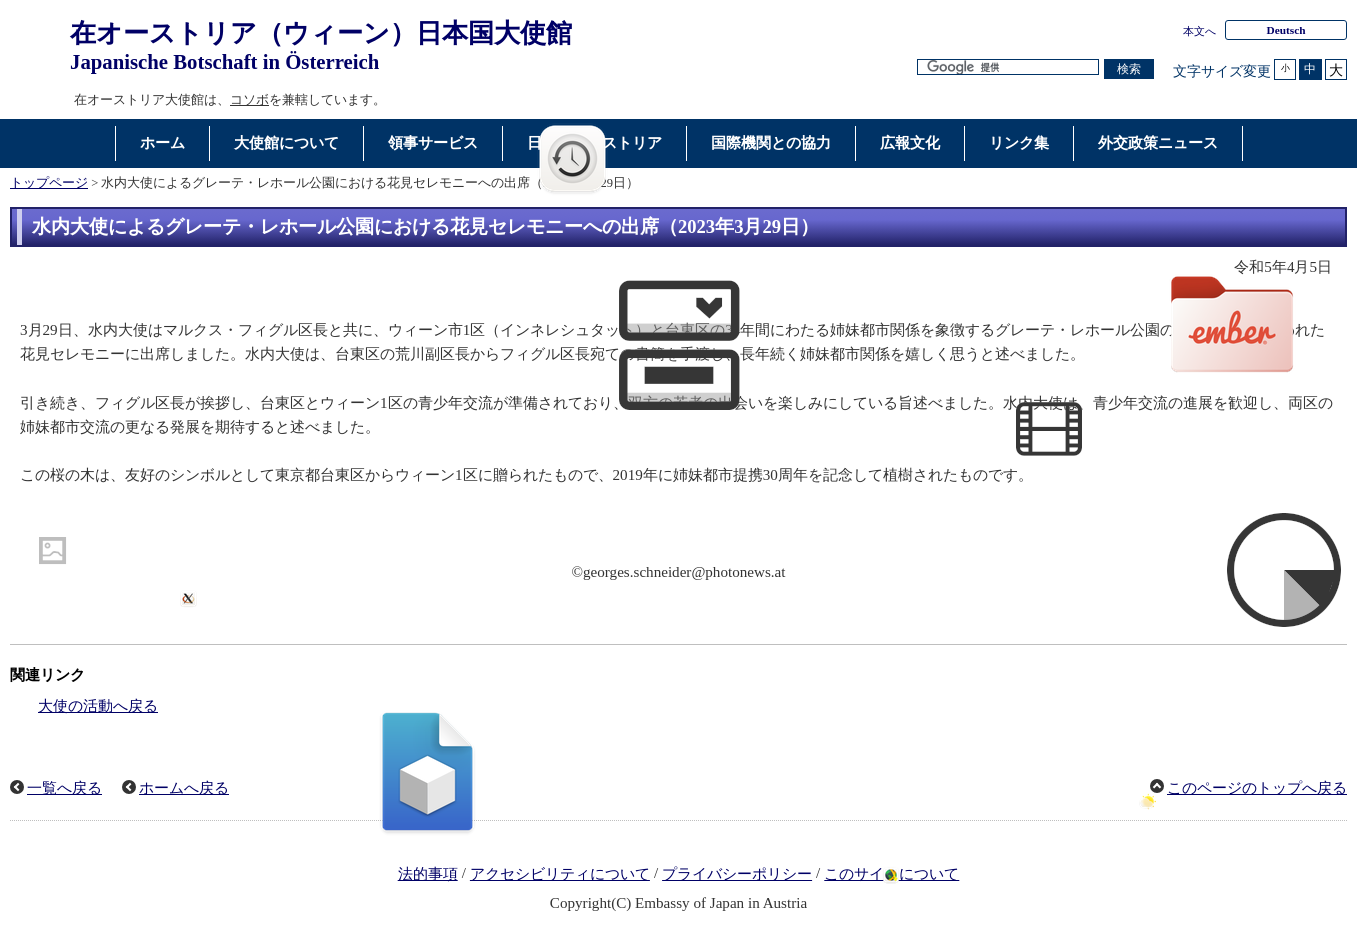 The height and width of the screenshot is (931, 1357). Describe the element at coordinates (679, 341) in the screenshot. I see `gtk widget factory demo application` at that location.